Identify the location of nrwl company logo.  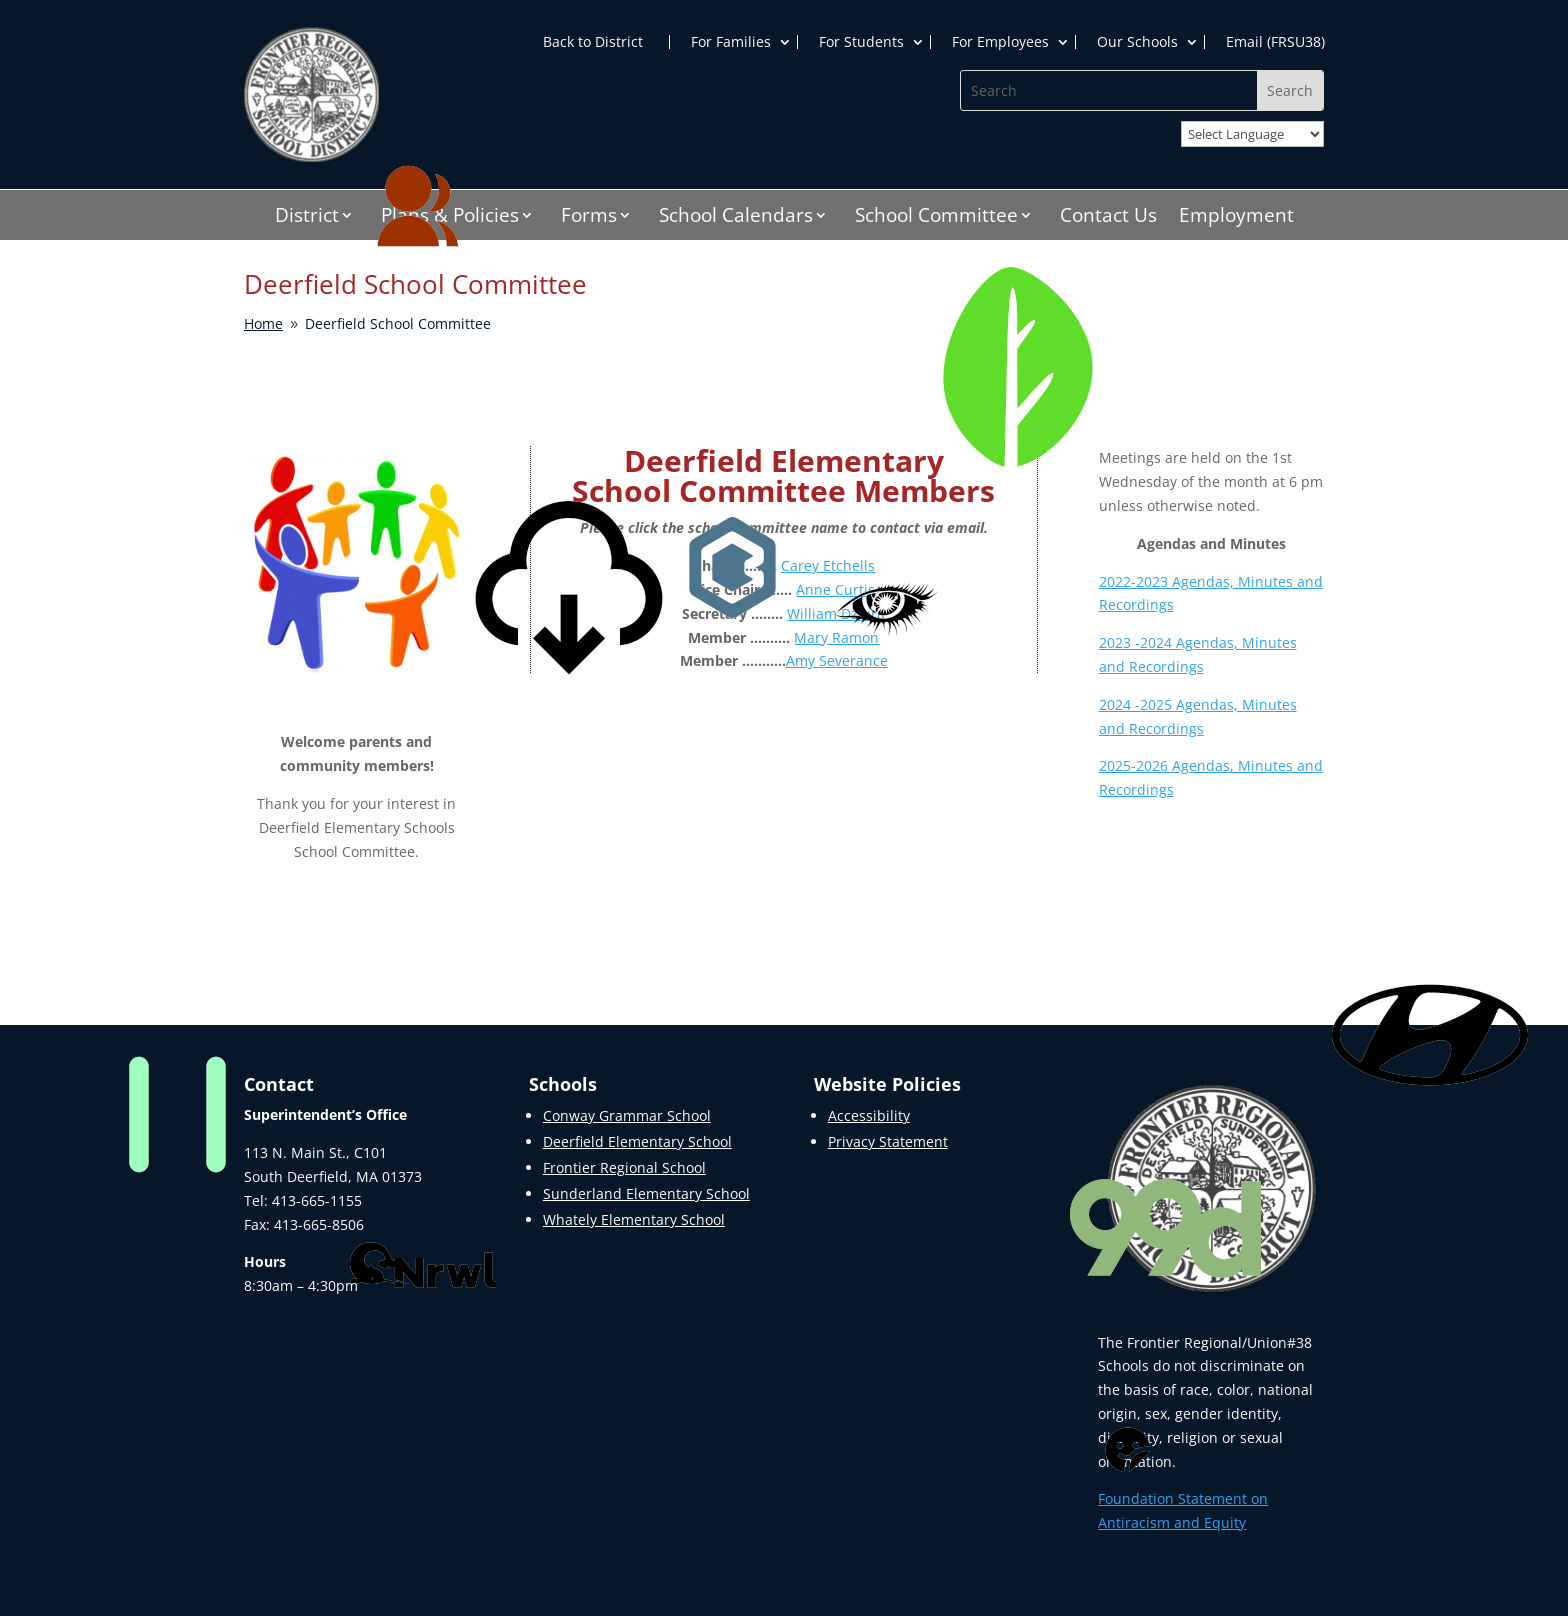
(423, 1265).